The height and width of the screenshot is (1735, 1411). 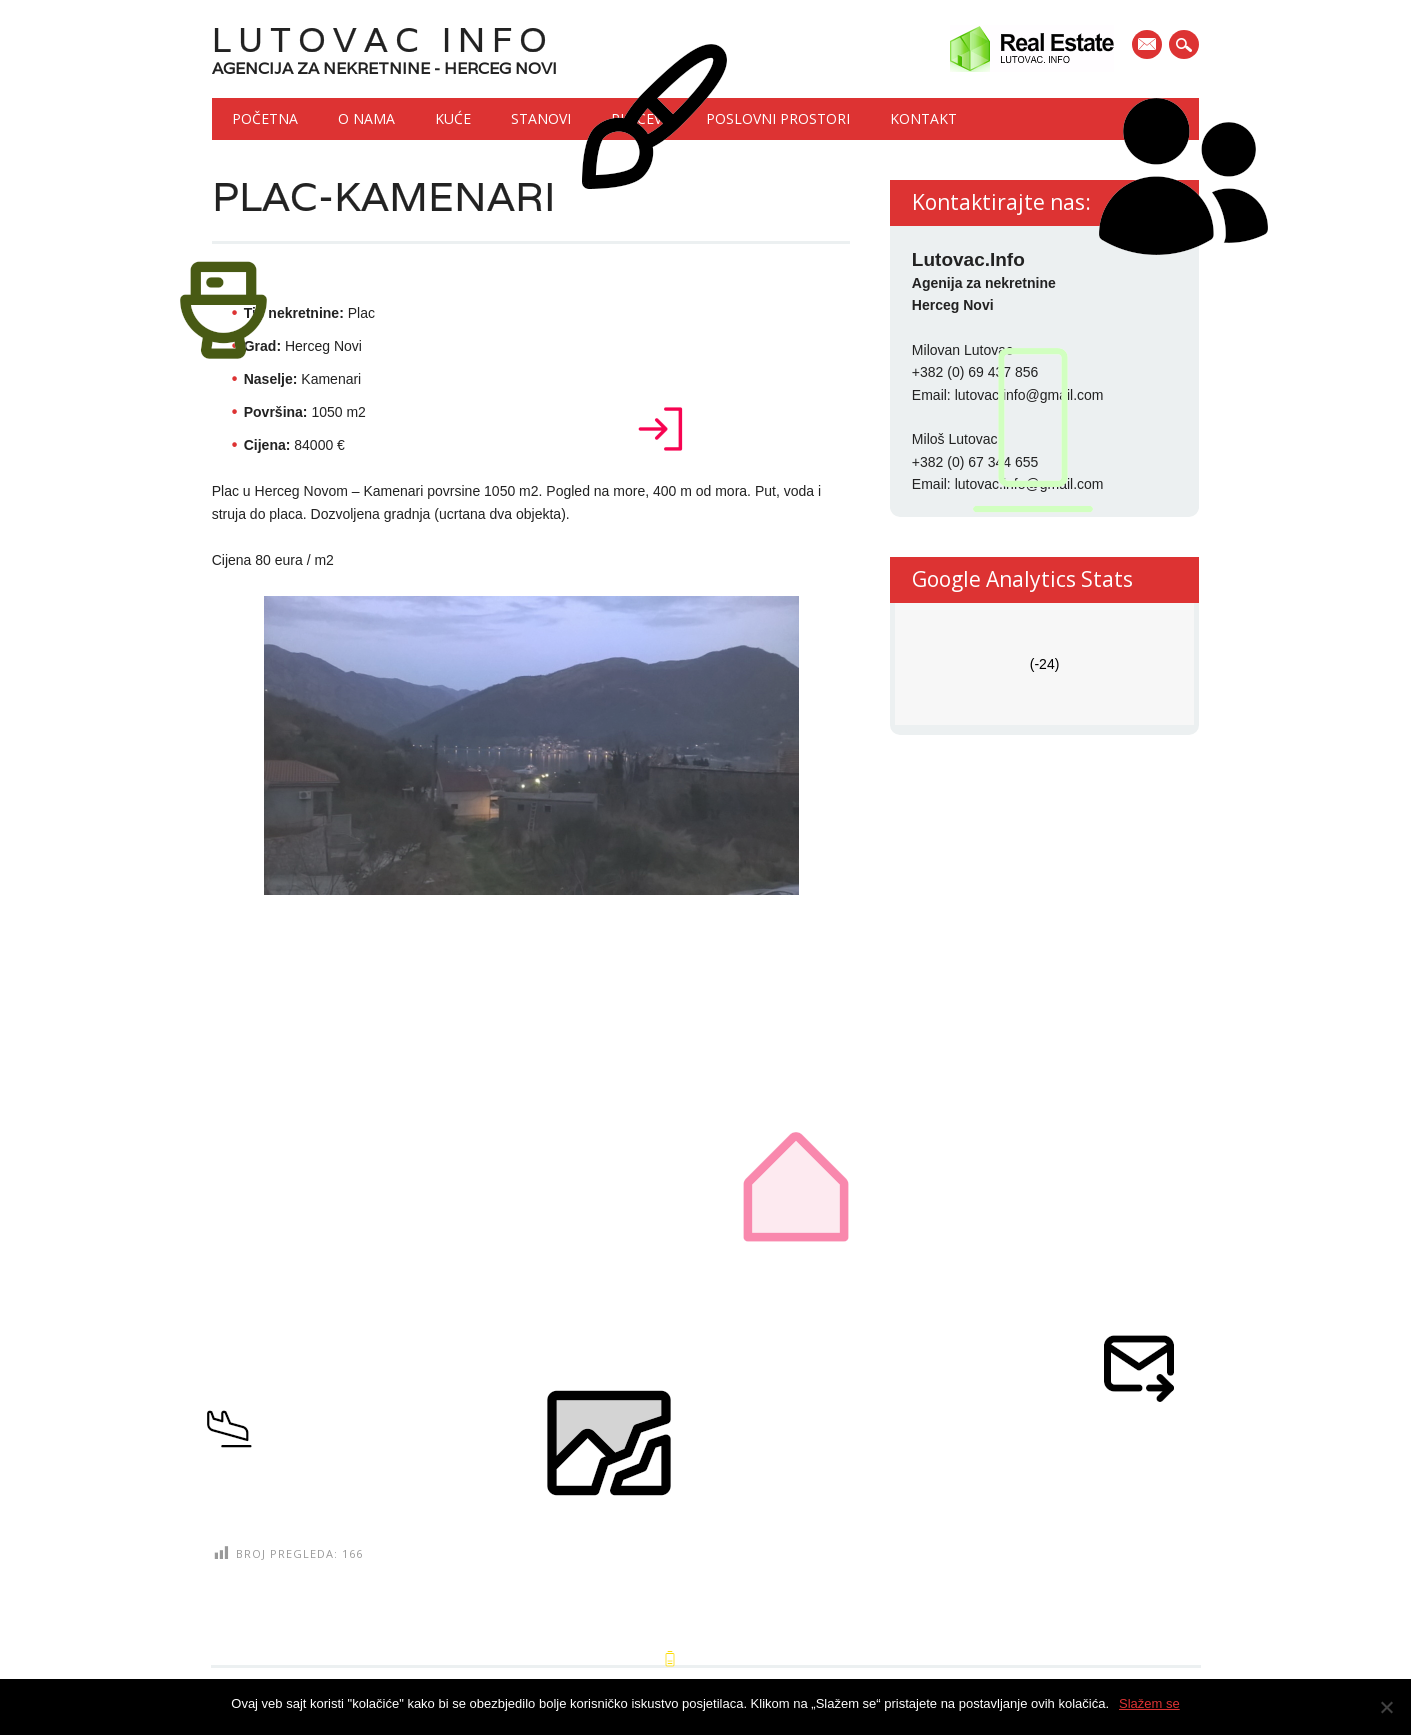 I want to click on go to home screen, so click(x=796, y=1189).